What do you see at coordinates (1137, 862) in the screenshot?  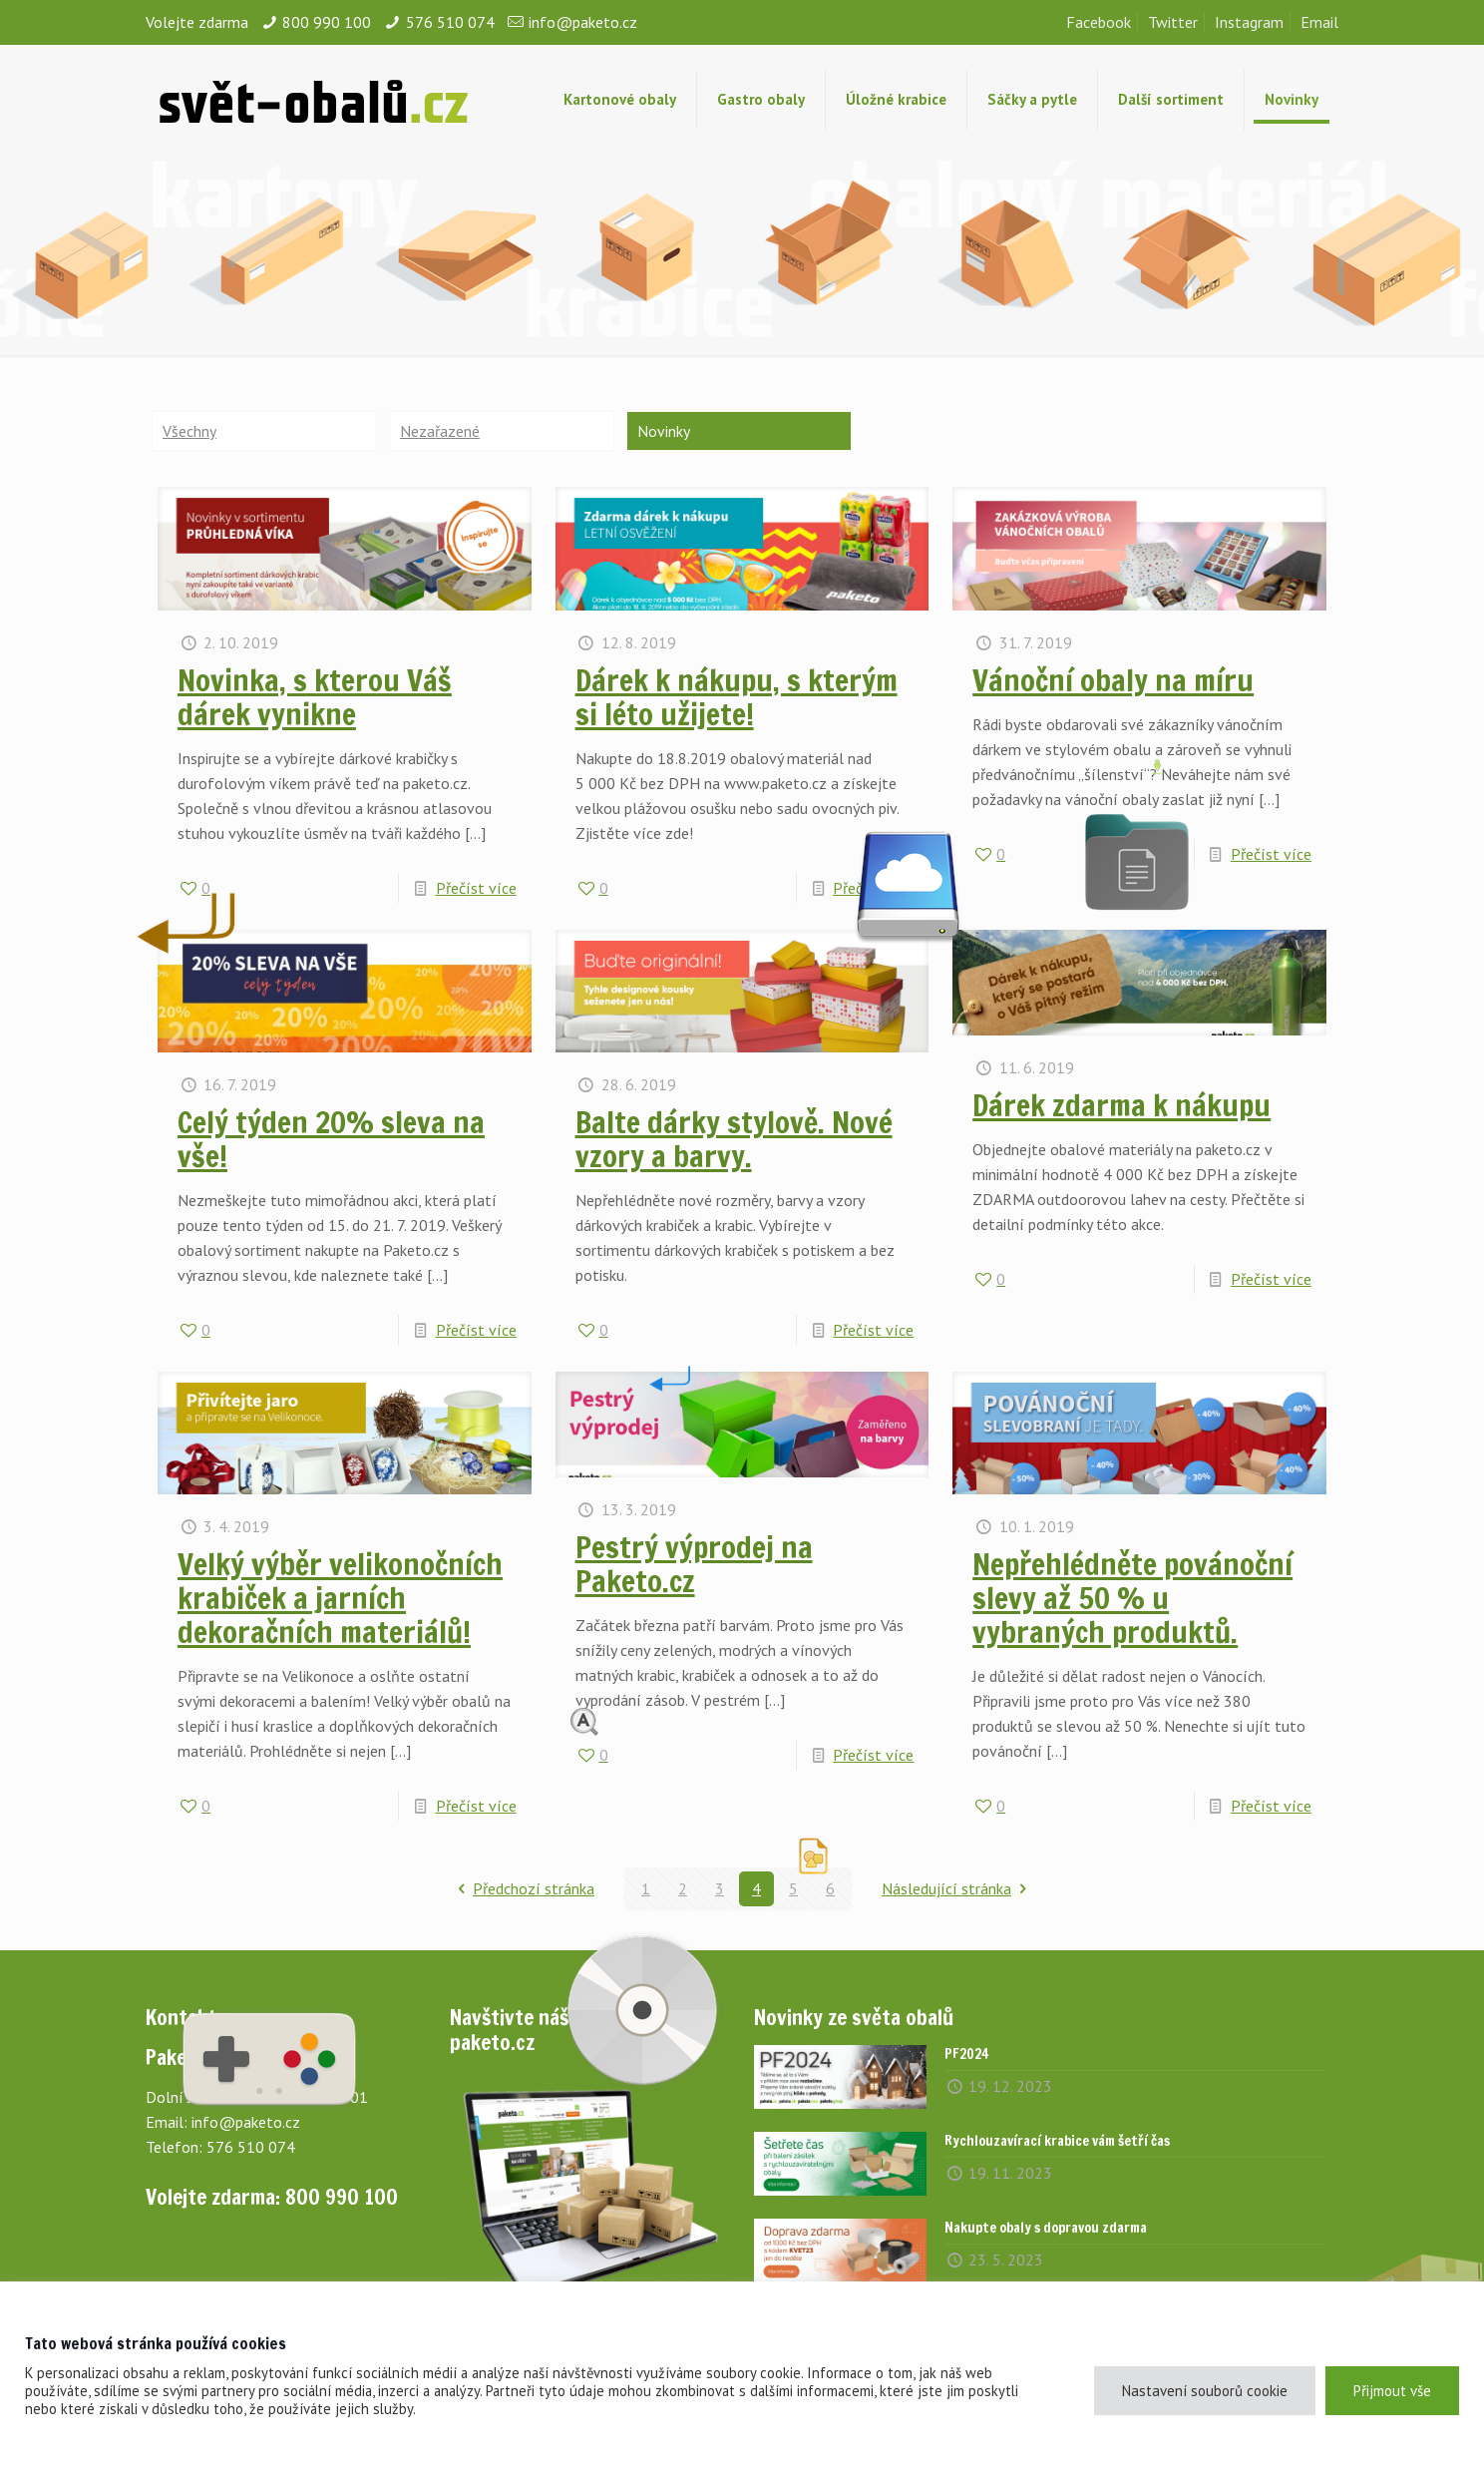 I see `open your documents folder` at bounding box center [1137, 862].